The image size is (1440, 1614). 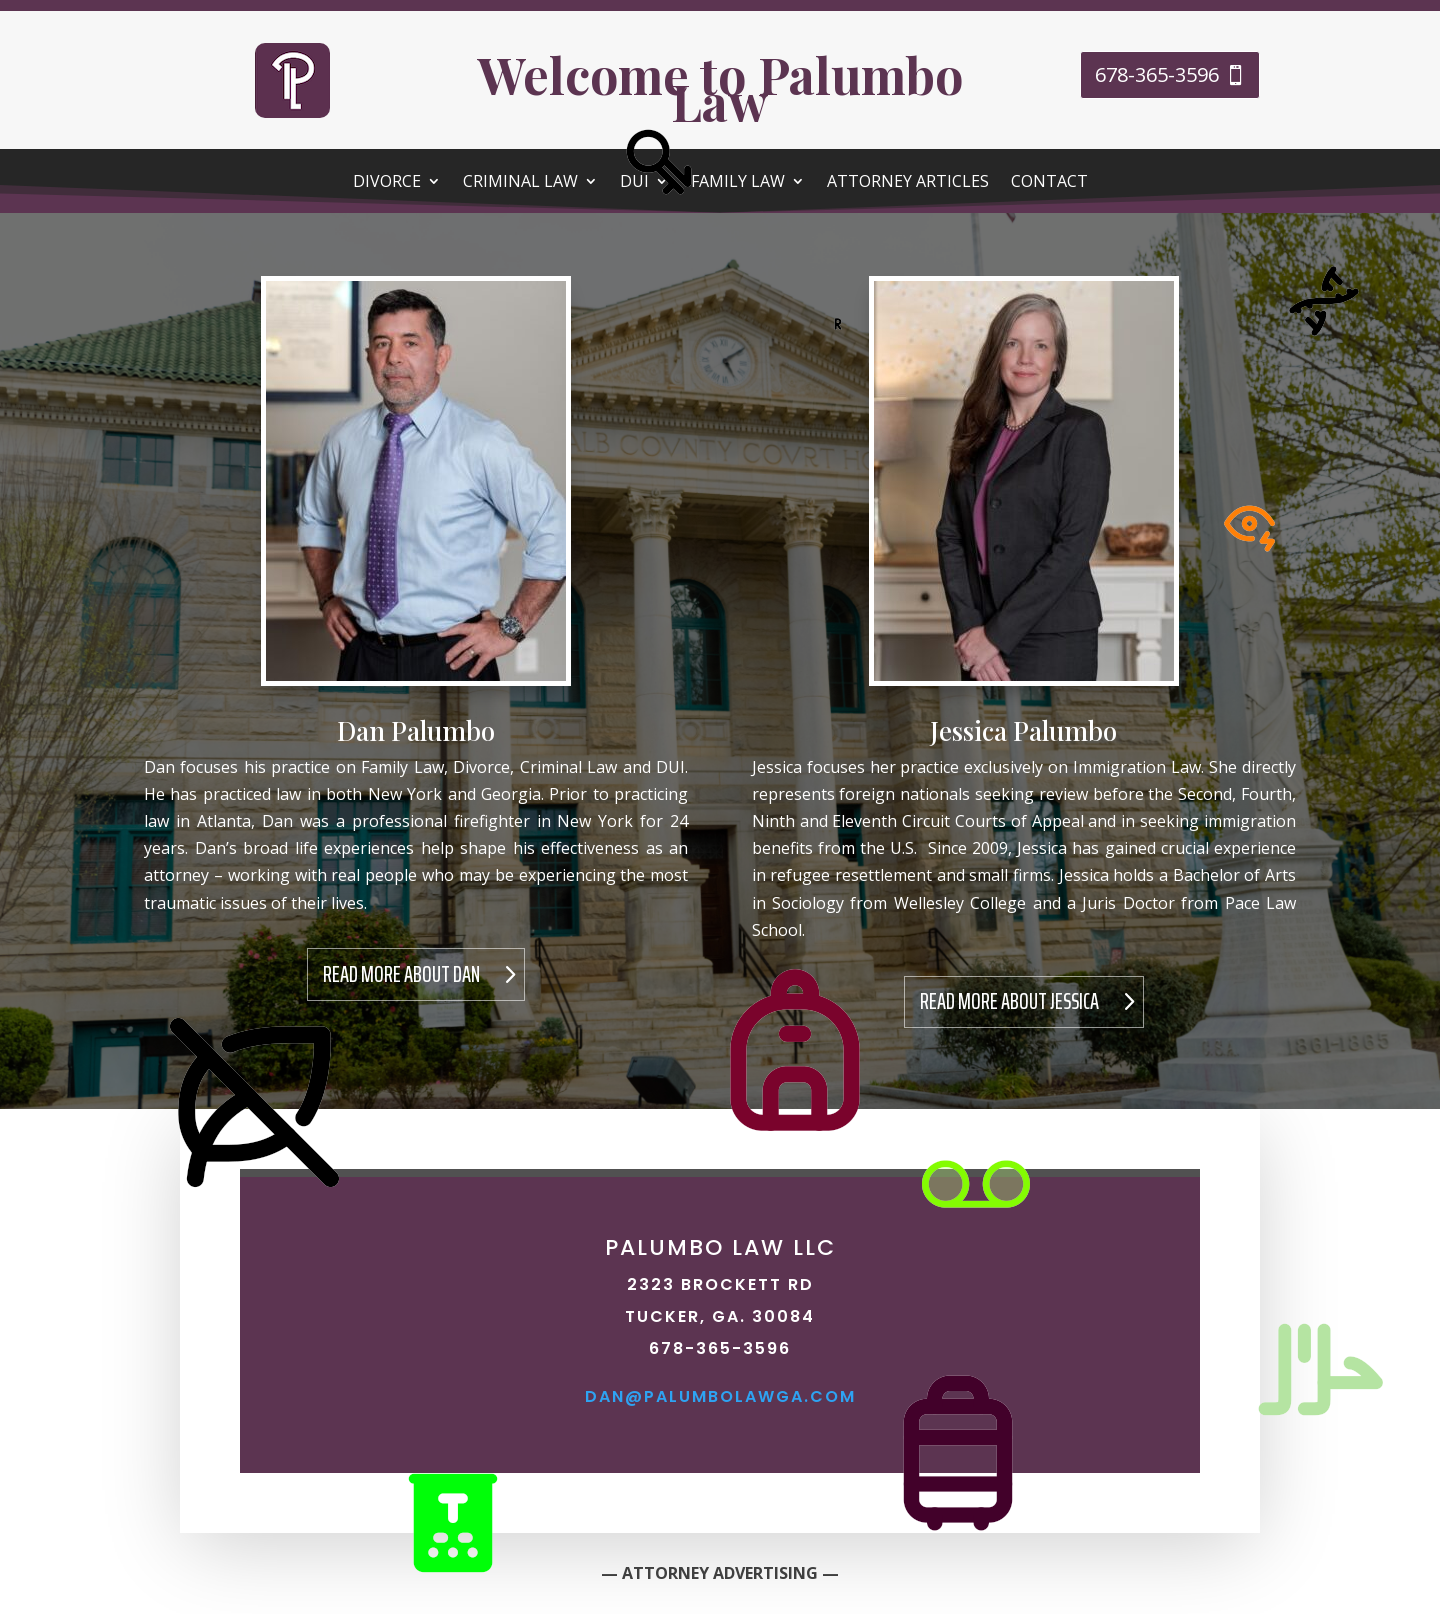 What do you see at coordinates (958, 1453) in the screenshot?
I see `access travel or trip information` at bounding box center [958, 1453].